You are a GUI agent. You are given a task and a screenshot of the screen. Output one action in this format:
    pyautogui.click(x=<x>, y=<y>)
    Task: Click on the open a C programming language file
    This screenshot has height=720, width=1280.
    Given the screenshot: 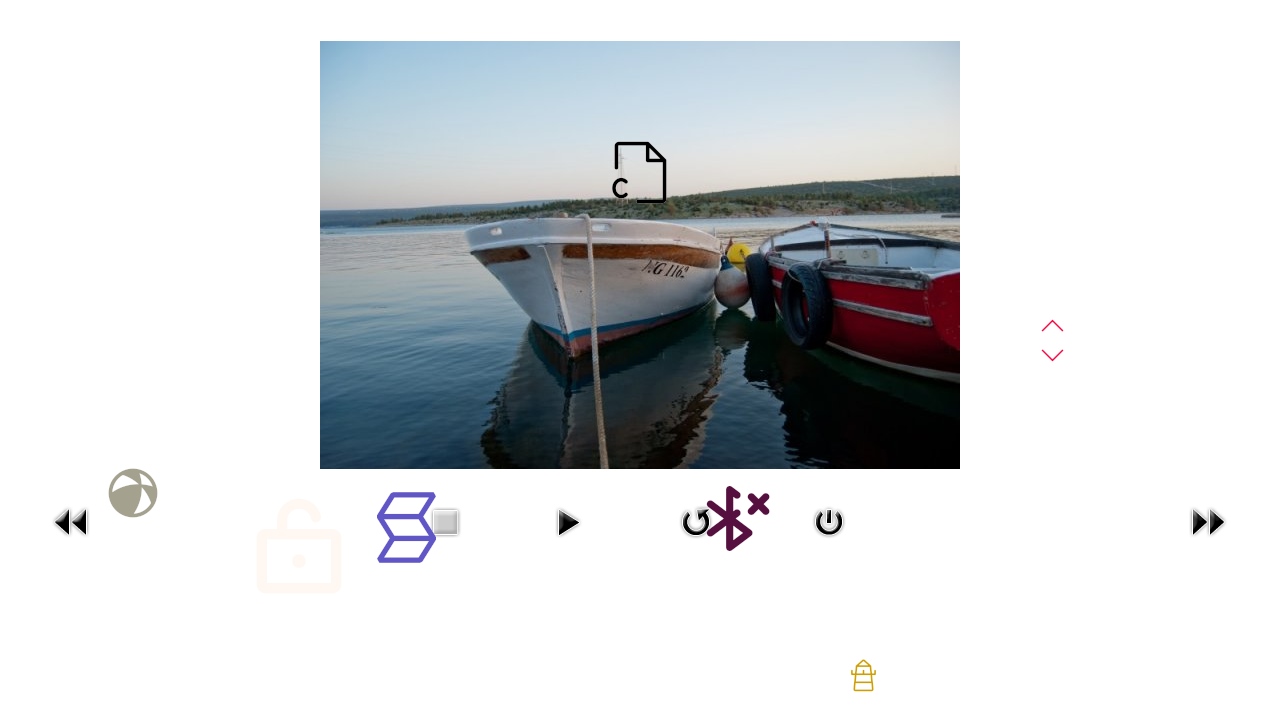 What is the action you would take?
    pyautogui.click(x=640, y=172)
    